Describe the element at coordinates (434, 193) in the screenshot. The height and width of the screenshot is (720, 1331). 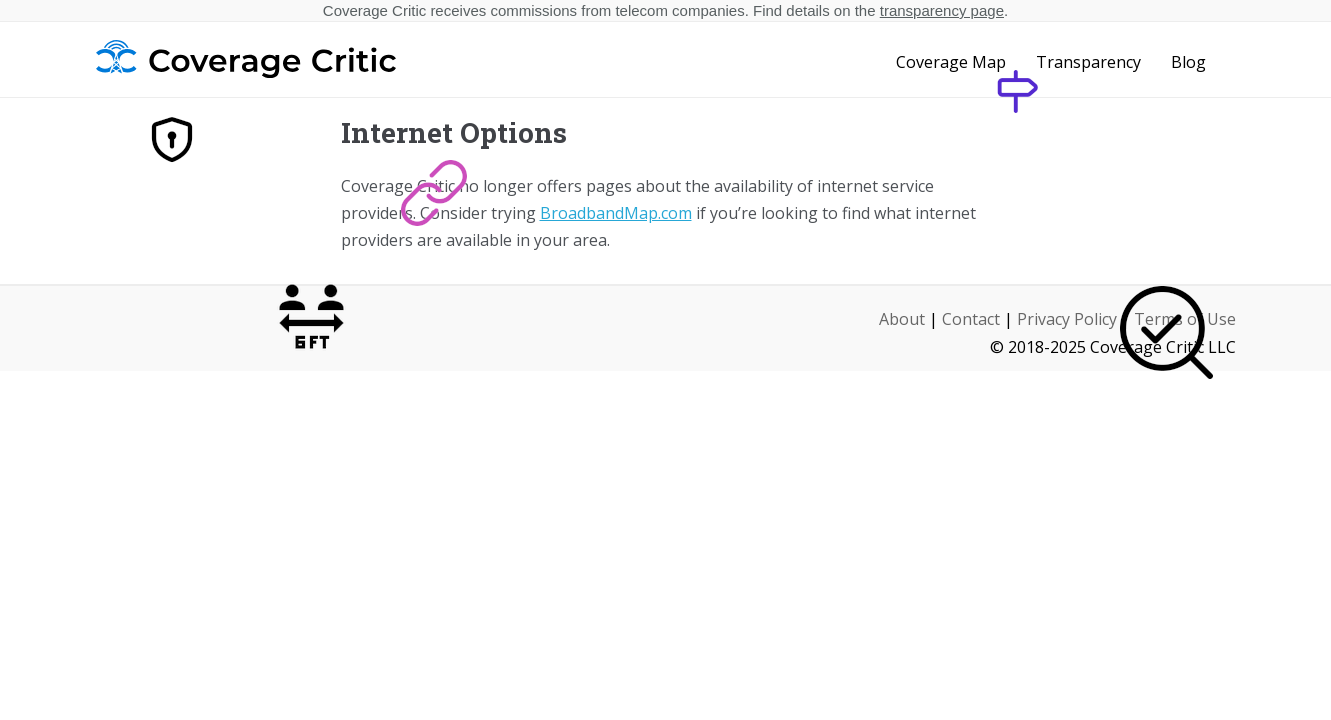
I see `copy or share a link` at that location.